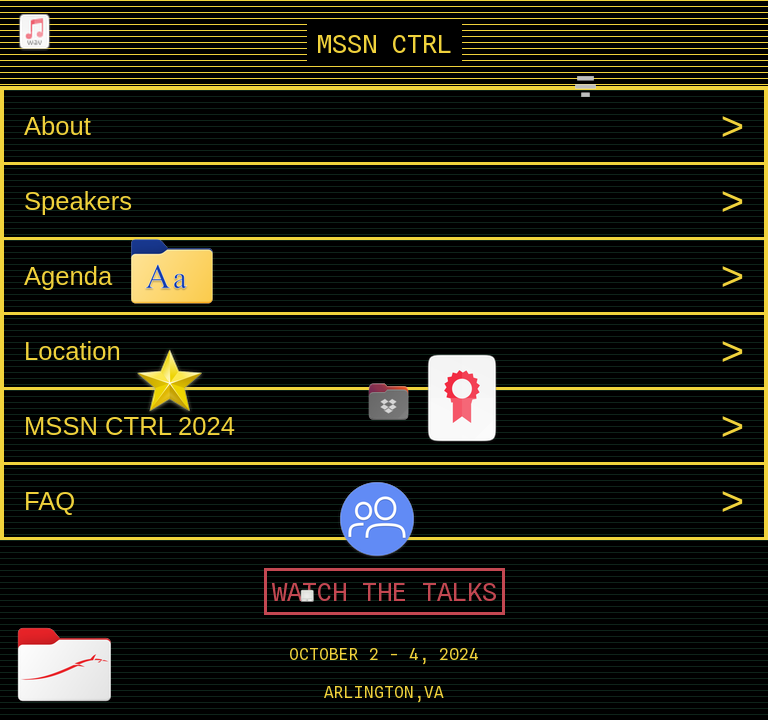 This screenshot has height=720, width=768. Describe the element at coordinates (377, 519) in the screenshot. I see `access user account settings` at that location.